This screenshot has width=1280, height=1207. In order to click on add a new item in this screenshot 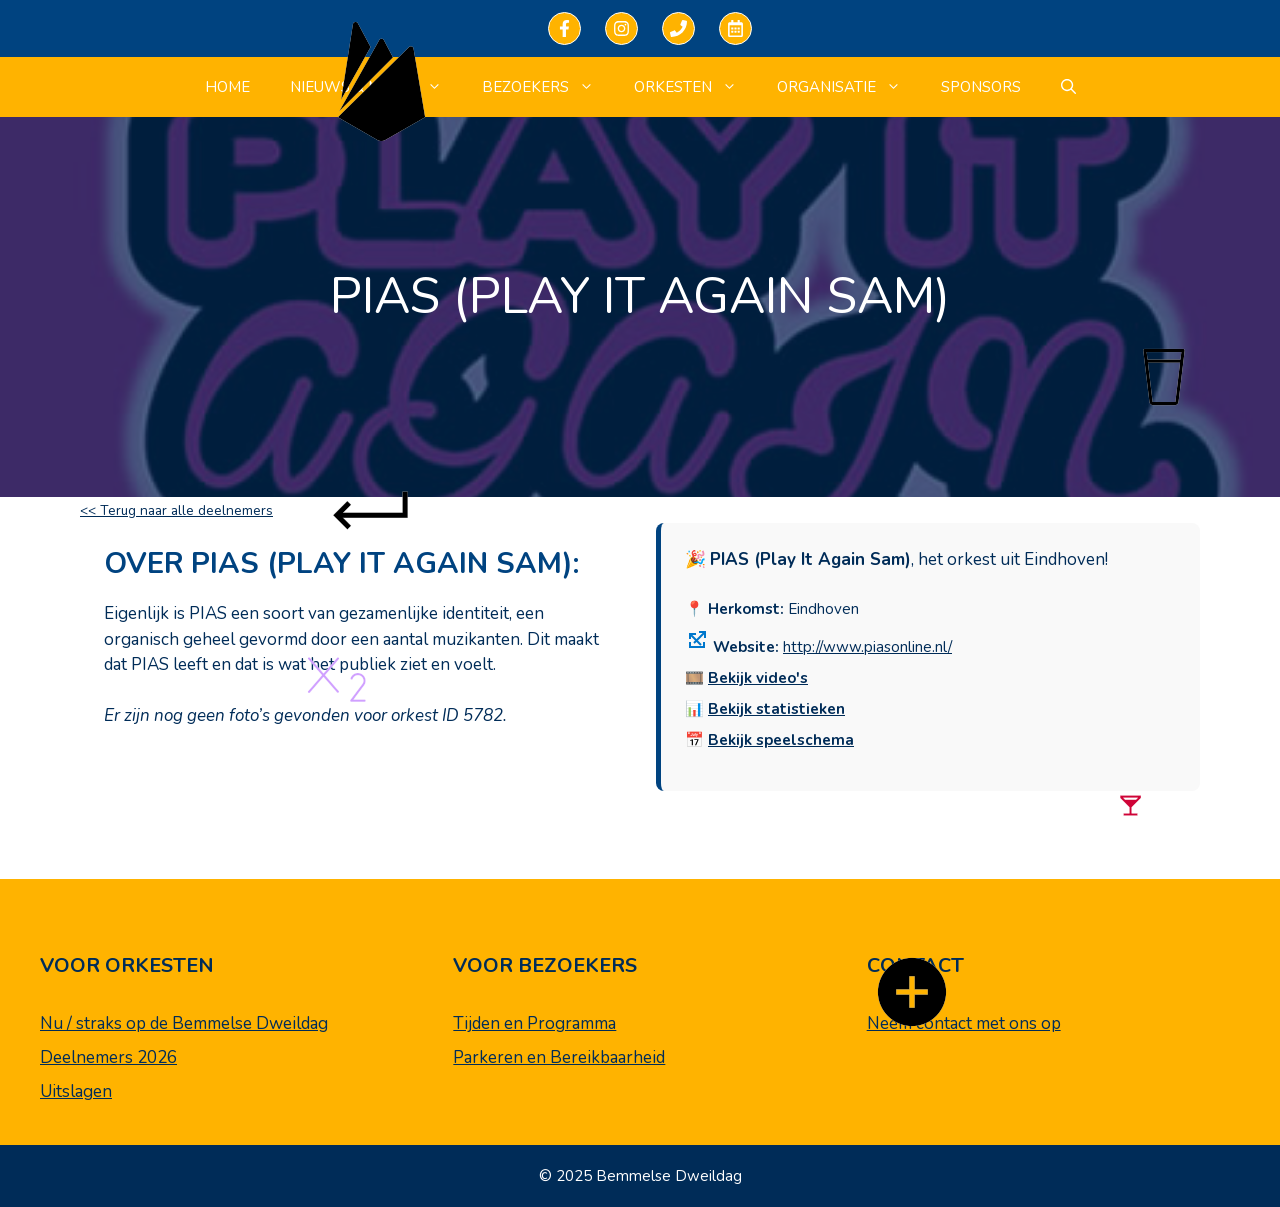, I will do `click(912, 992)`.